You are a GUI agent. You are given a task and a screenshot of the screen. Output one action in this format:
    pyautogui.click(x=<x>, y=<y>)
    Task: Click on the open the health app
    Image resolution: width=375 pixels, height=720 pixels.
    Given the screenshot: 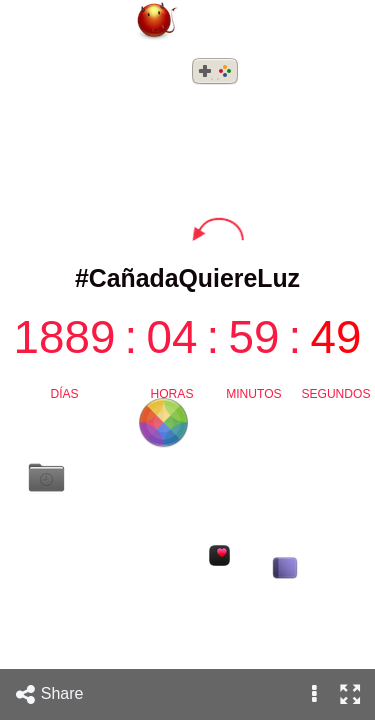 What is the action you would take?
    pyautogui.click(x=219, y=555)
    